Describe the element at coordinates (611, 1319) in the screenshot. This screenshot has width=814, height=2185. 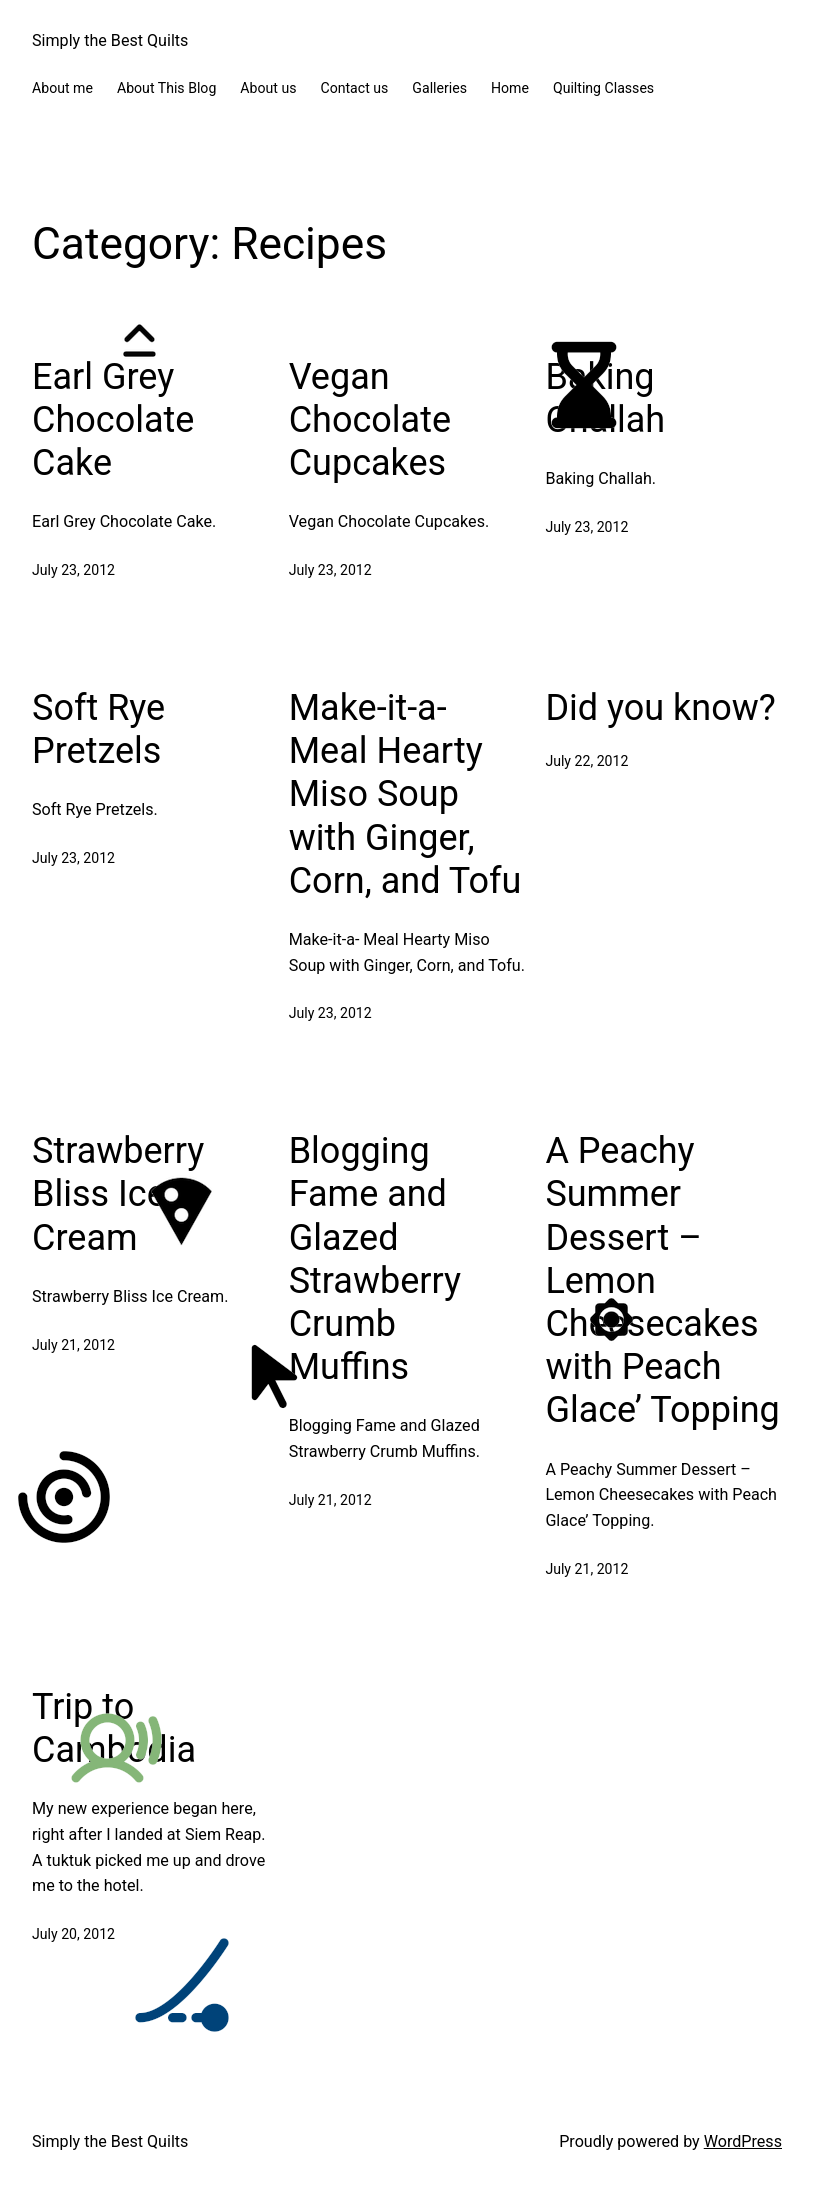
I see `increase screen brightness` at that location.